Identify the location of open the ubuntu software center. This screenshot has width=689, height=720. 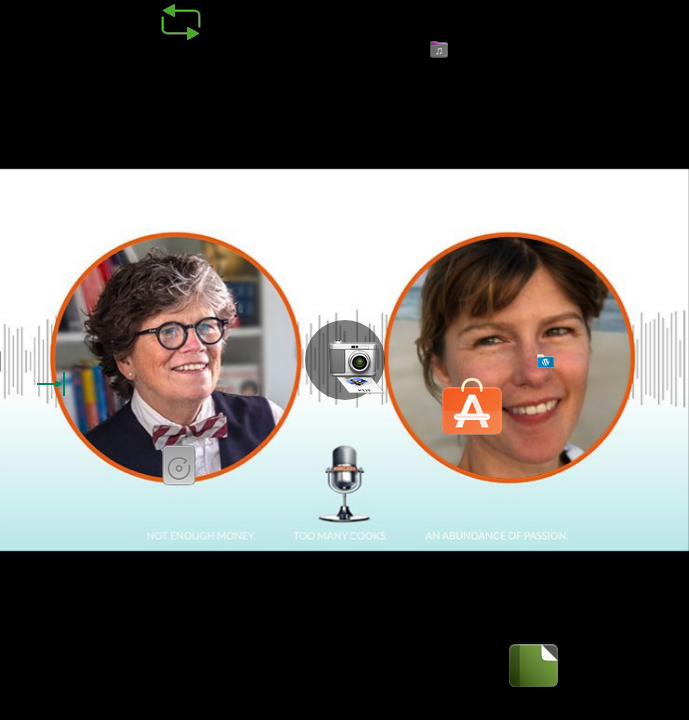
(472, 411).